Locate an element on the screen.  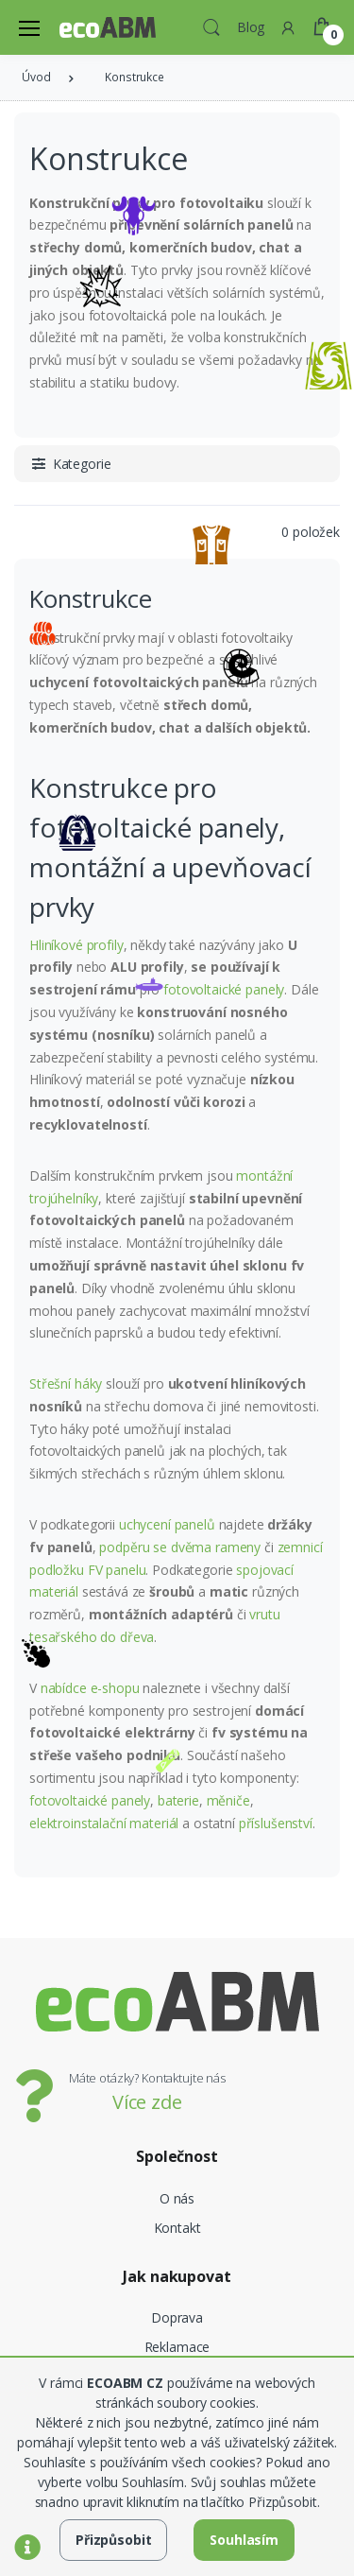
access snowboarding or winter sports content is located at coordinates (167, 1760).